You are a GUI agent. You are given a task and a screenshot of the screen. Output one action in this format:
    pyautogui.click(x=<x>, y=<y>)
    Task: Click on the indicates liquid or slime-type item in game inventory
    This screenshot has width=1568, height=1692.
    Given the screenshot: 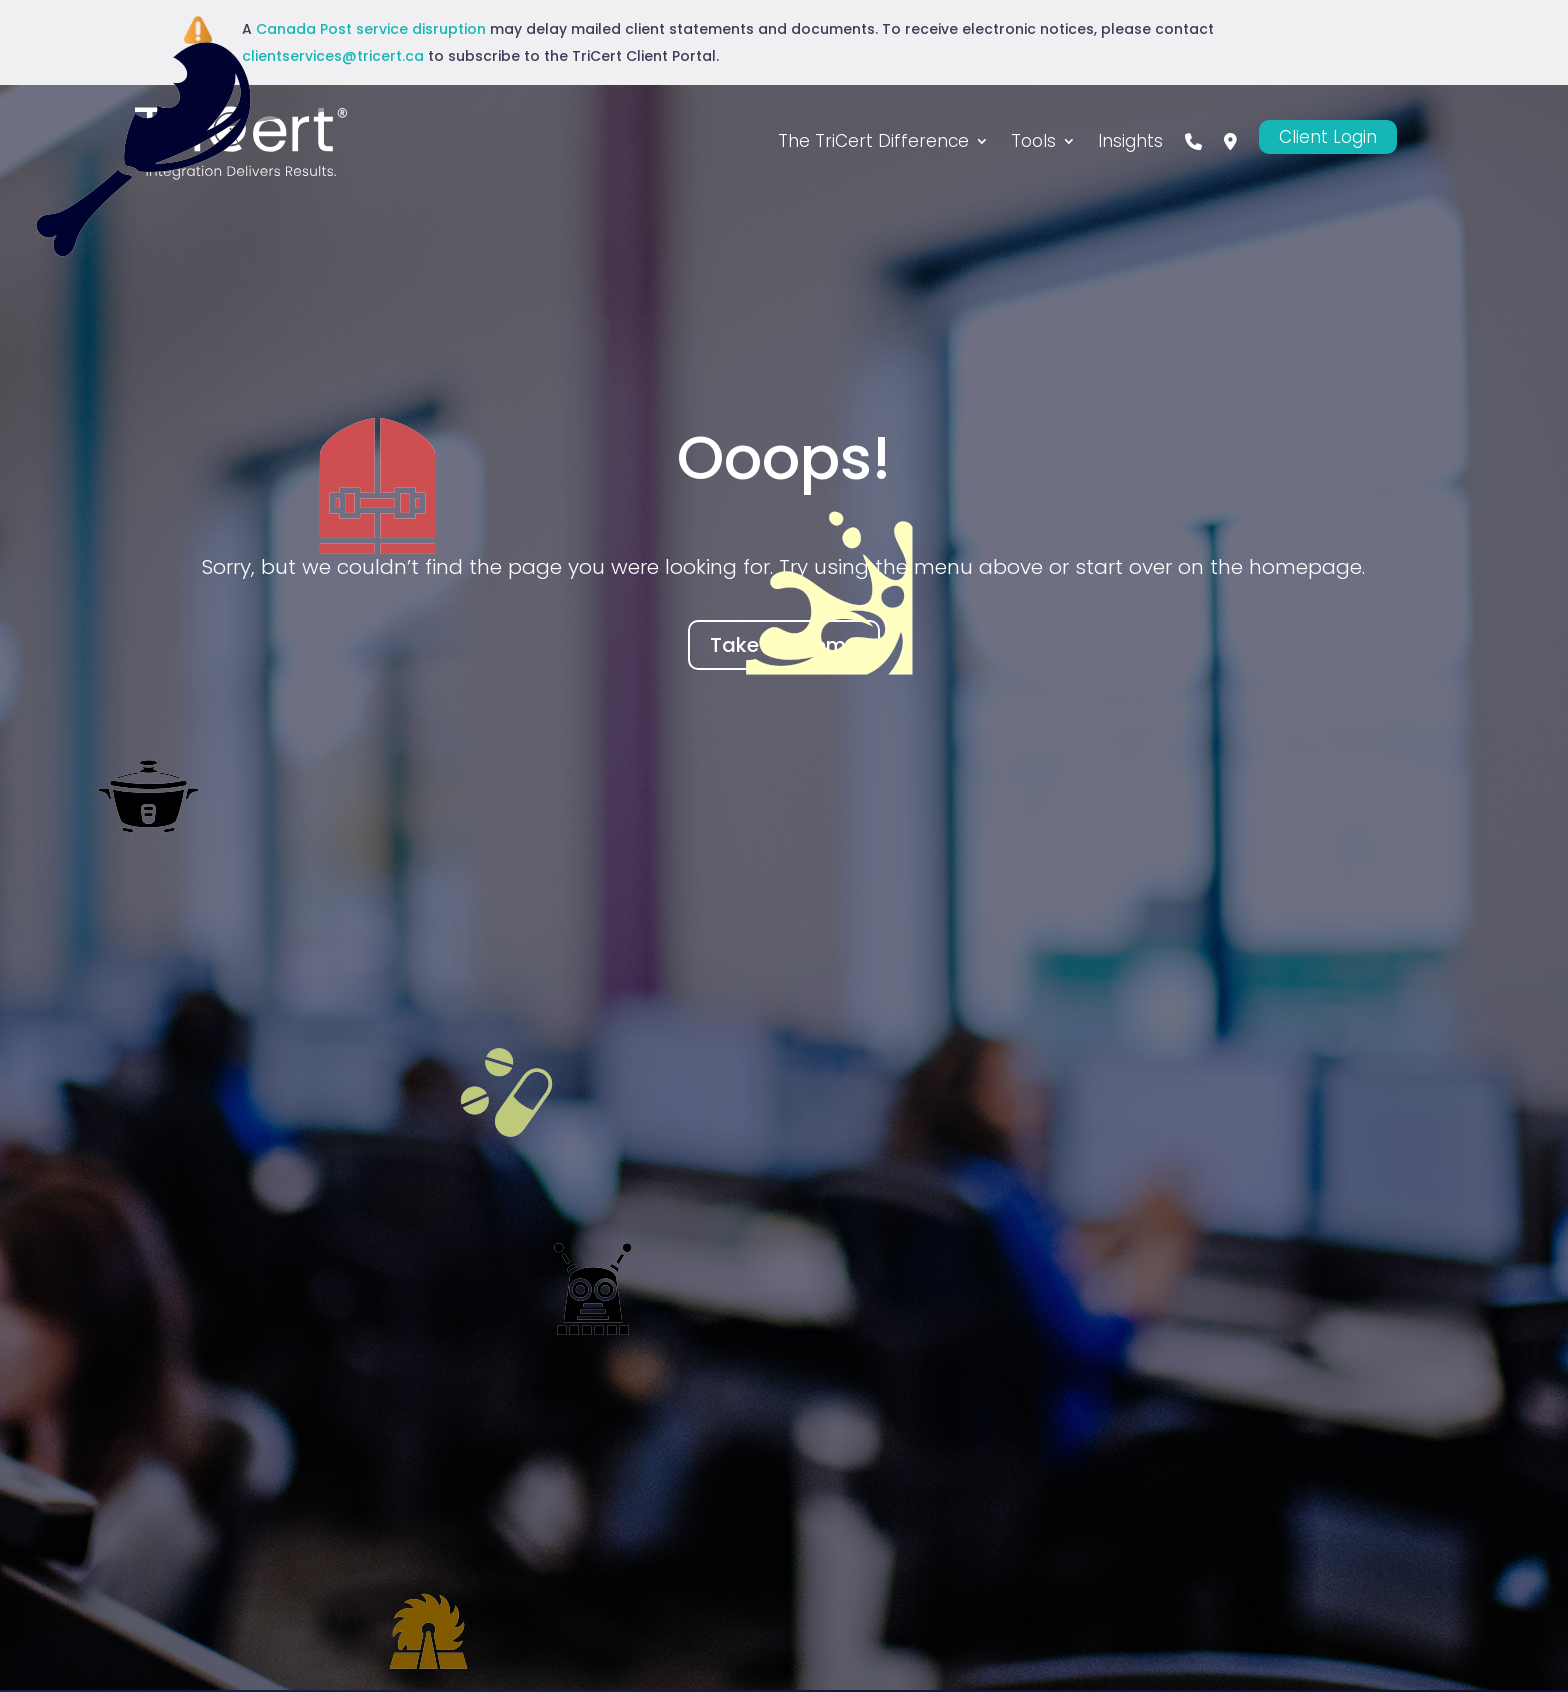 What is the action you would take?
    pyautogui.click(x=829, y=591)
    